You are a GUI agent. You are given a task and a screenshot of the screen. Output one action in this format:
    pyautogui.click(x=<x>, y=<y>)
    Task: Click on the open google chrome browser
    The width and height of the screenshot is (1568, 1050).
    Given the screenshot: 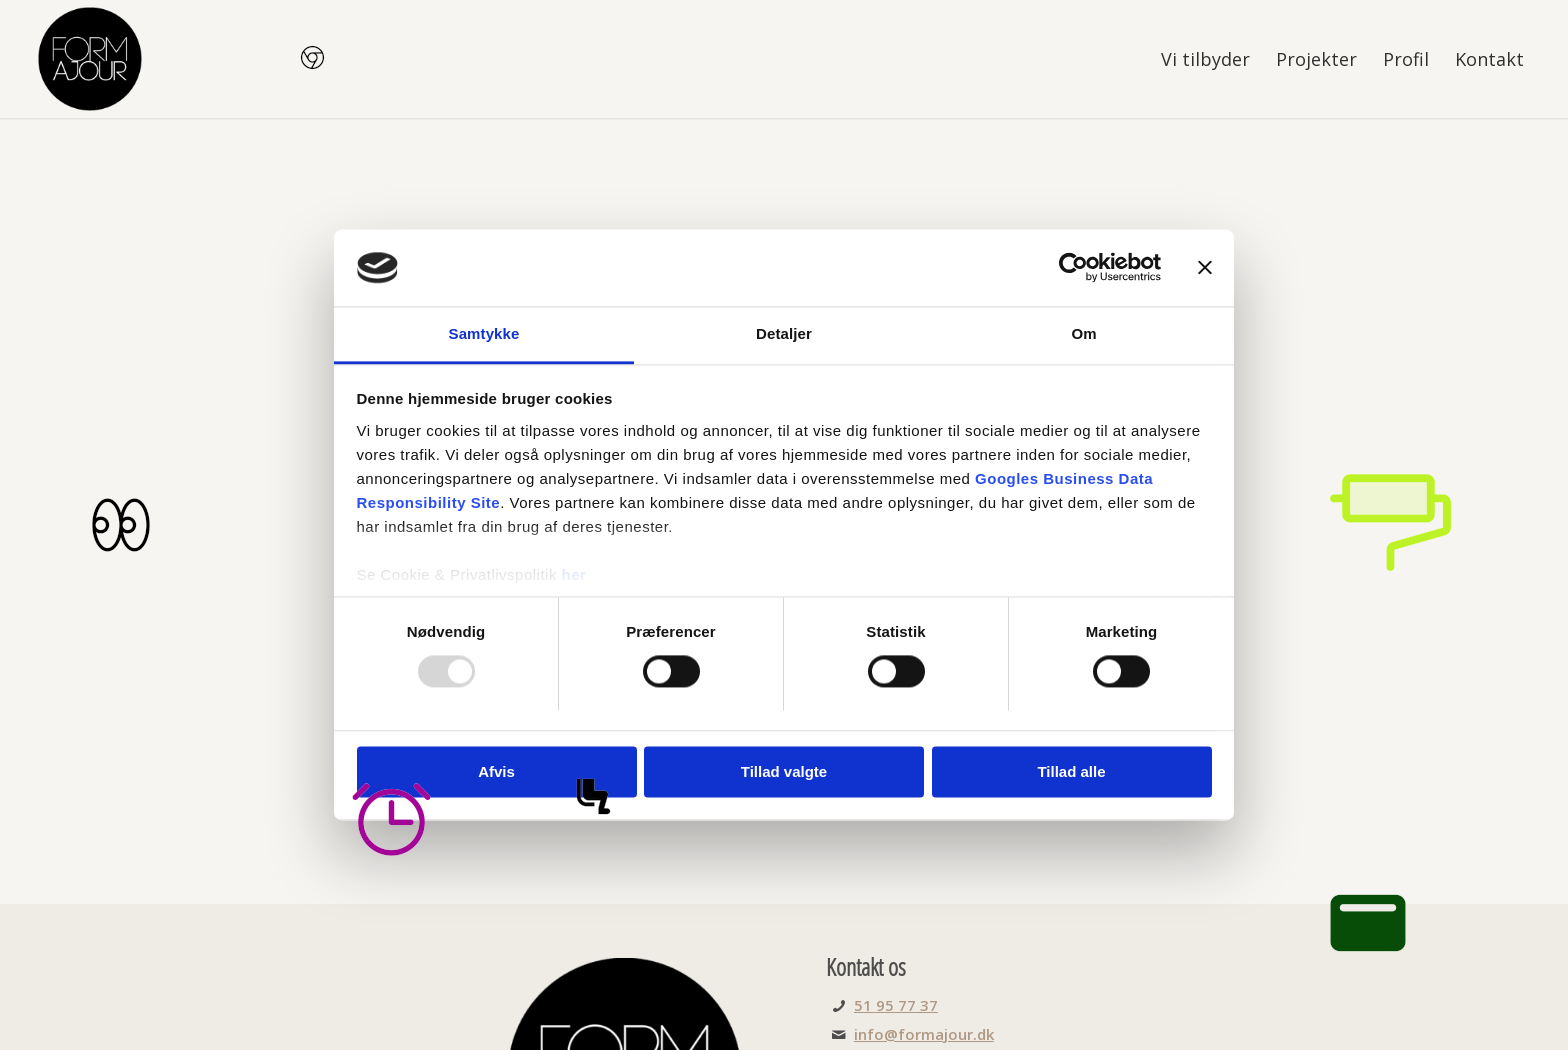 What is the action you would take?
    pyautogui.click(x=312, y=57)
    